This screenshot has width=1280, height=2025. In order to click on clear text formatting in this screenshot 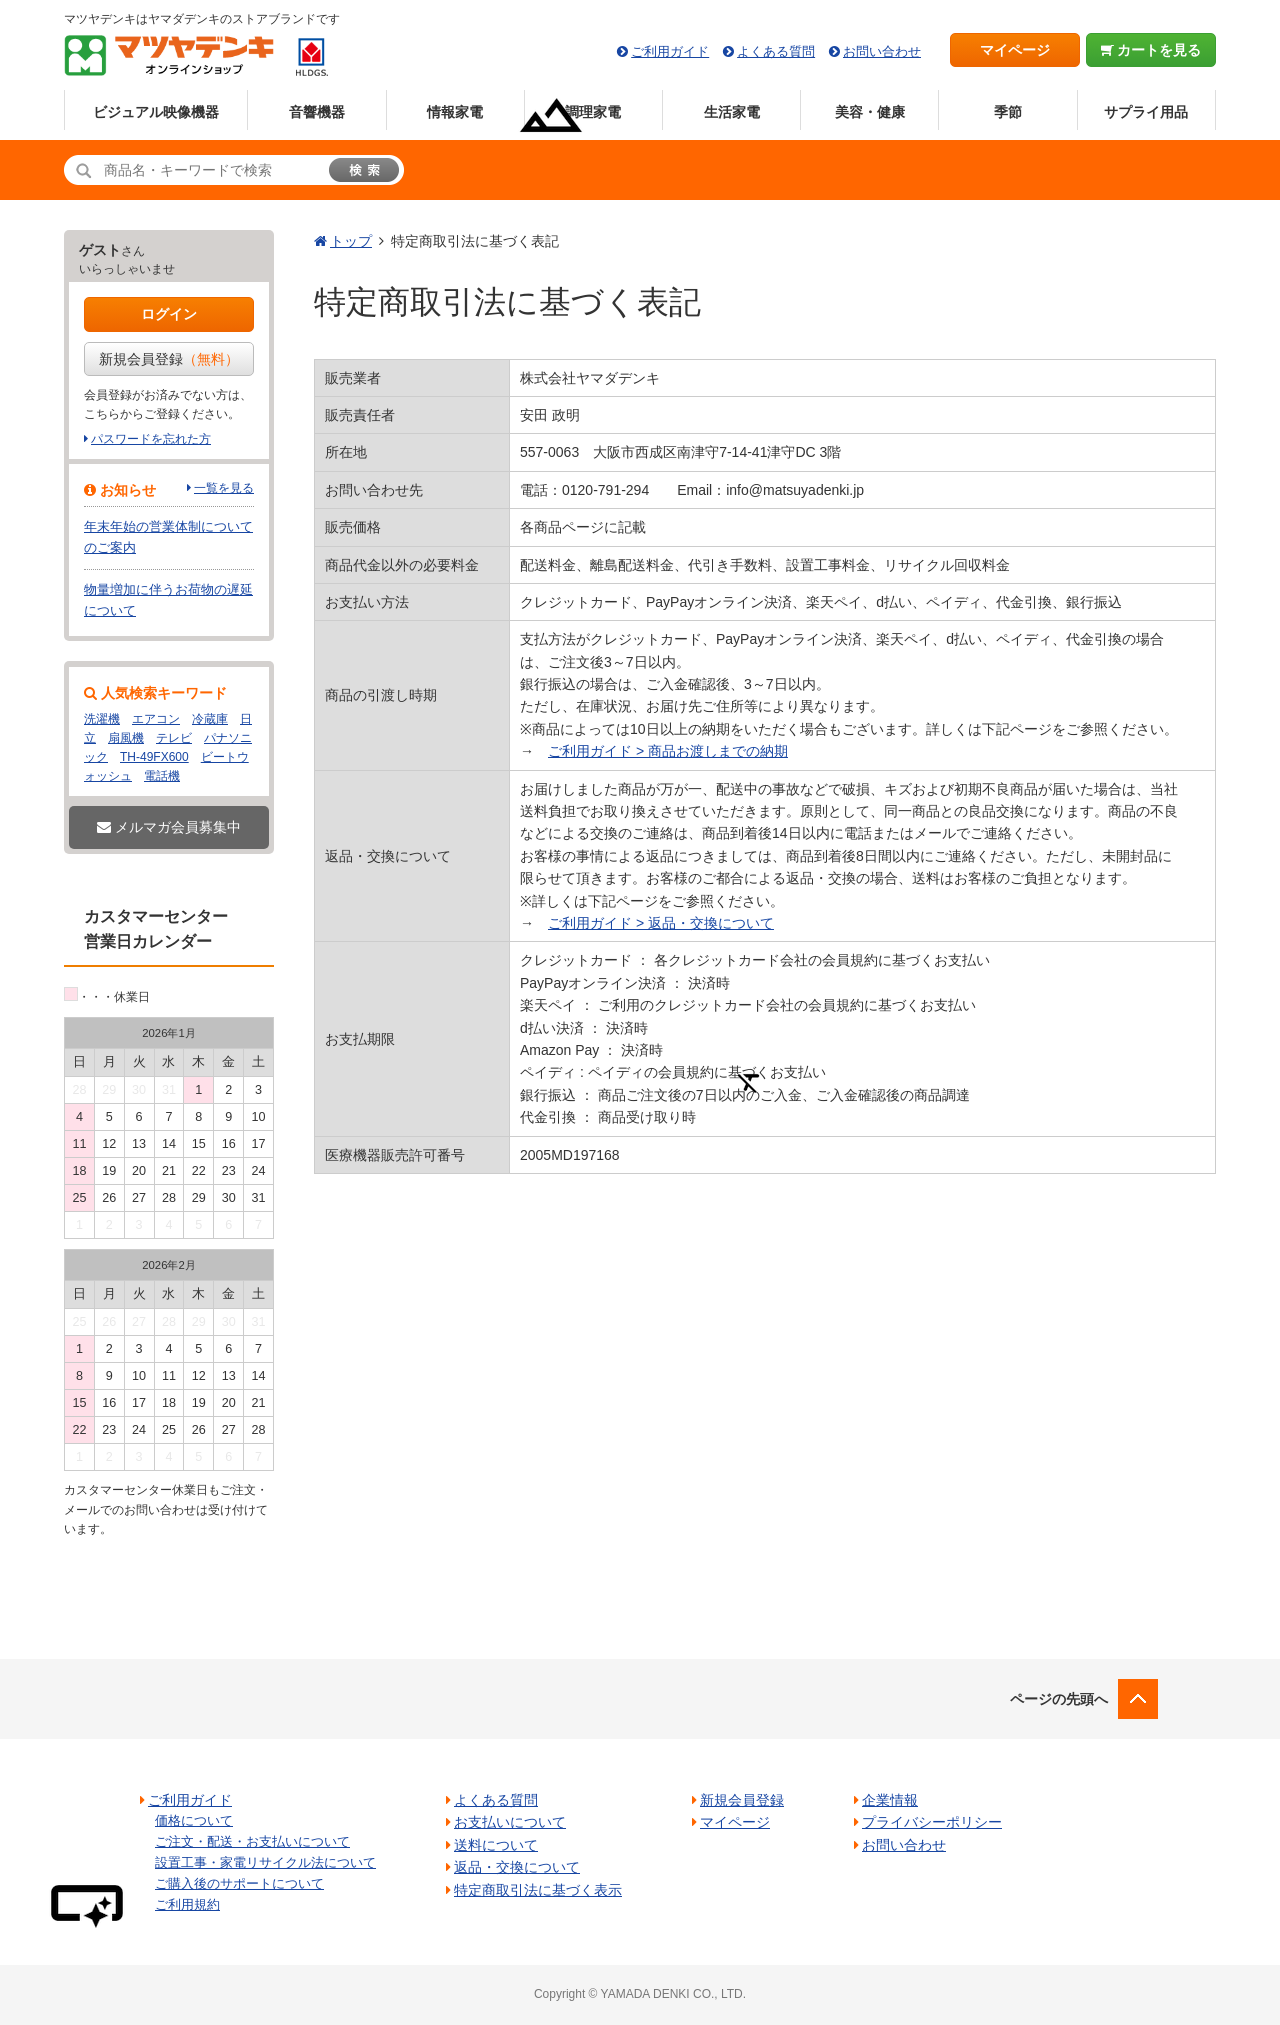, I will do `click(749, 1082)`.